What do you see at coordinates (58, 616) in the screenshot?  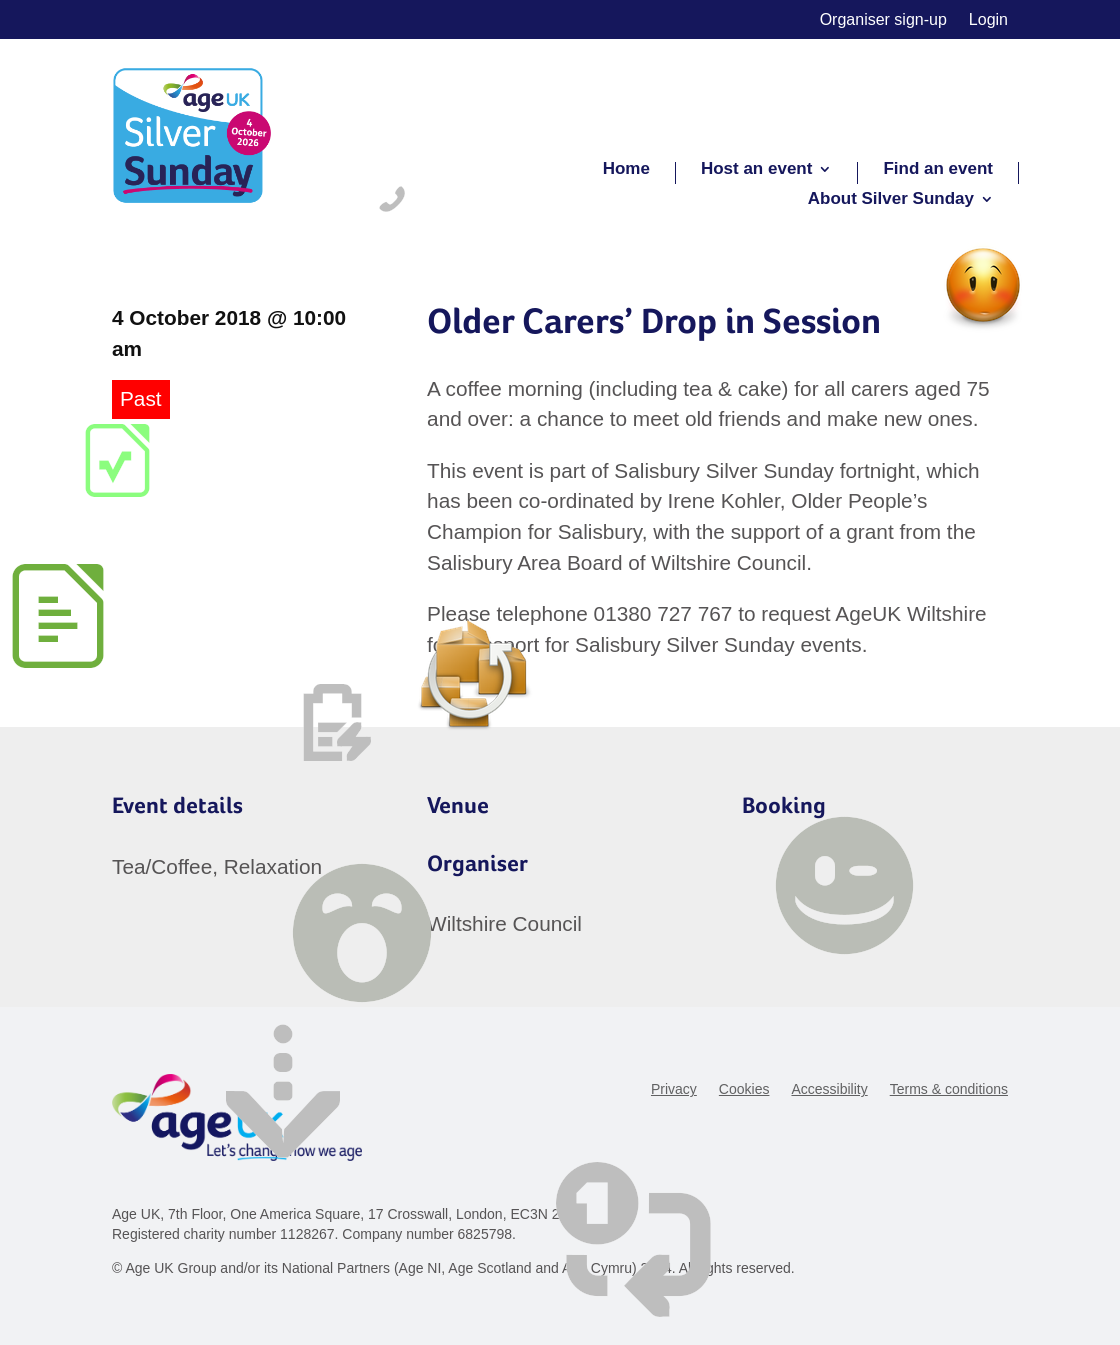 I see `open LibreOffice Writer document editor` at bounding box center [58, 616].